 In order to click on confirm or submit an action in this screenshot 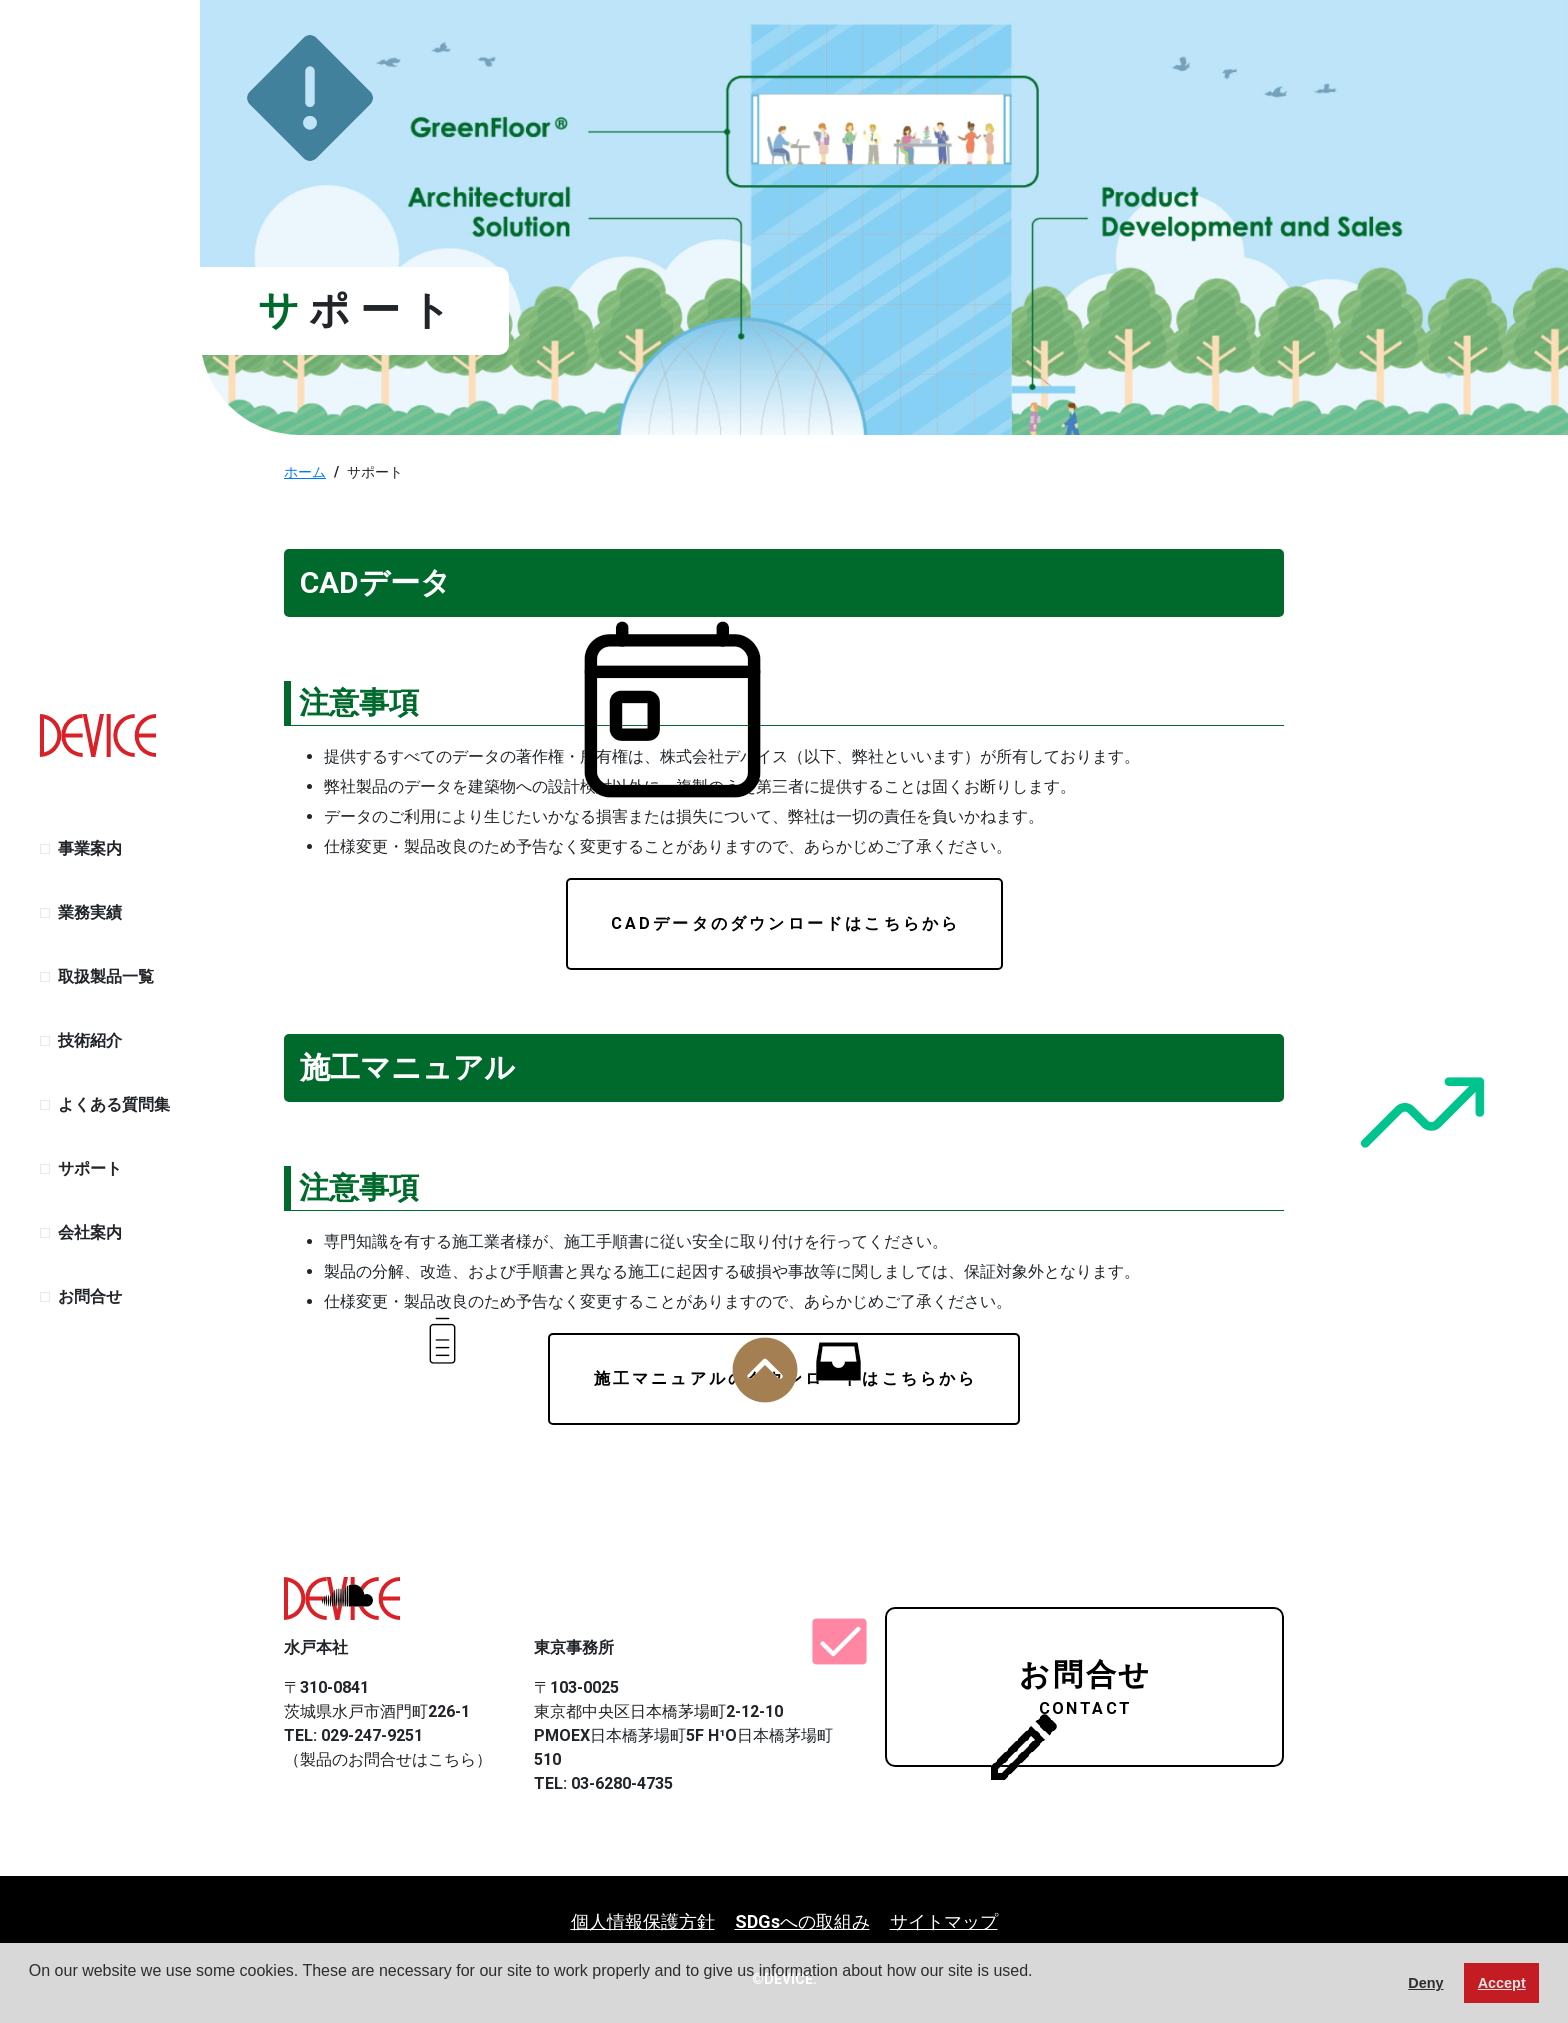, I will do `click(839, 1641)`.